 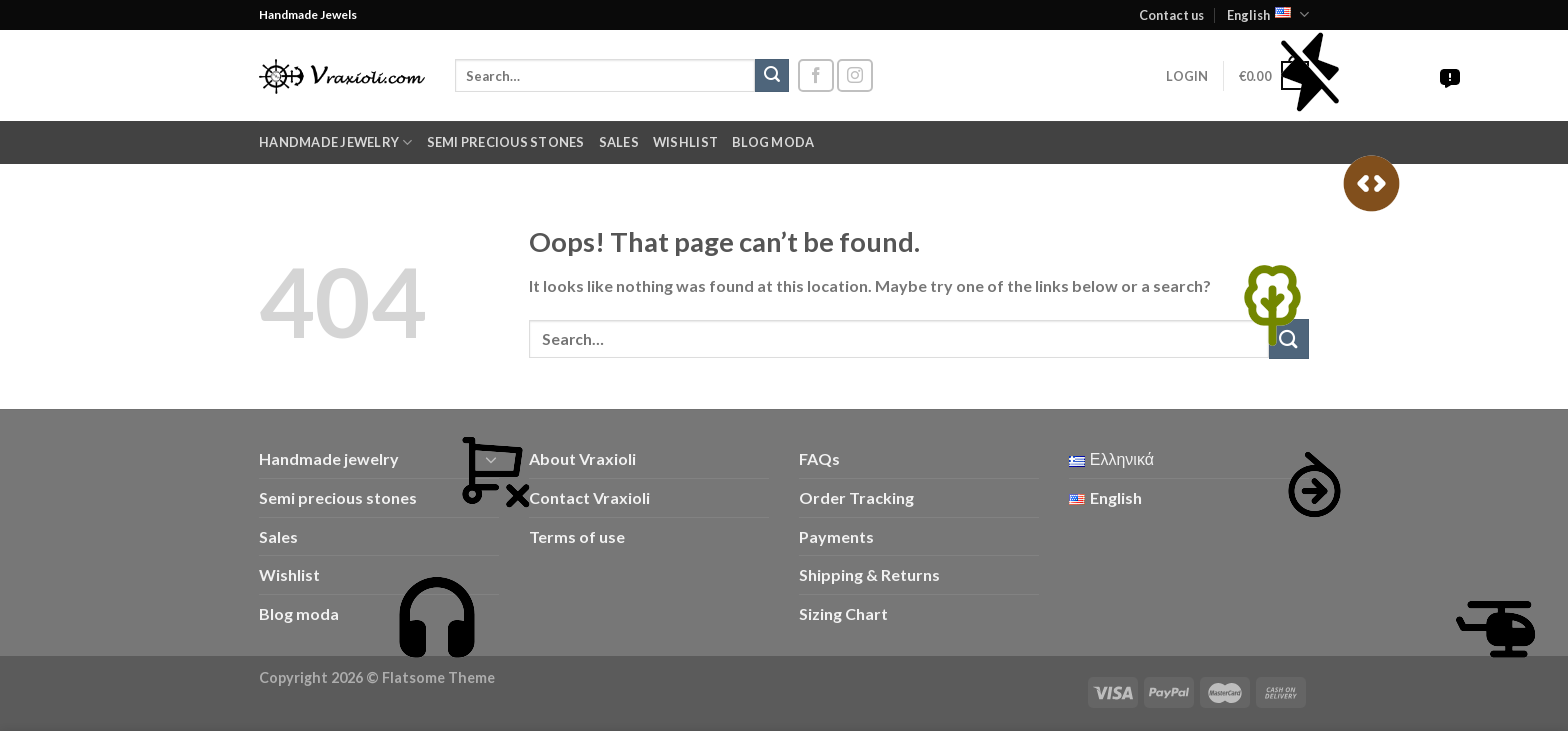 I want to click on access audio or music player, so click(x=437, y=620).